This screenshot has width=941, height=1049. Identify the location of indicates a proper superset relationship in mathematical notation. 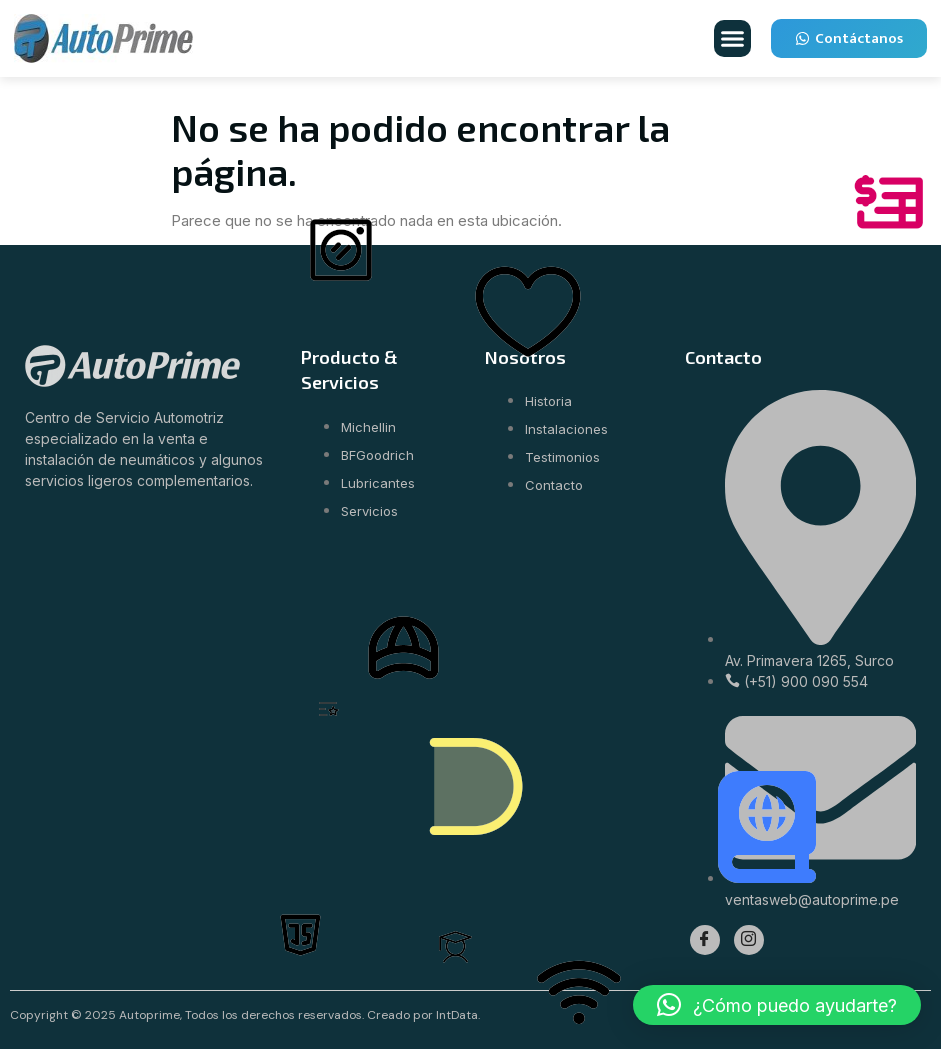
(469, 786).